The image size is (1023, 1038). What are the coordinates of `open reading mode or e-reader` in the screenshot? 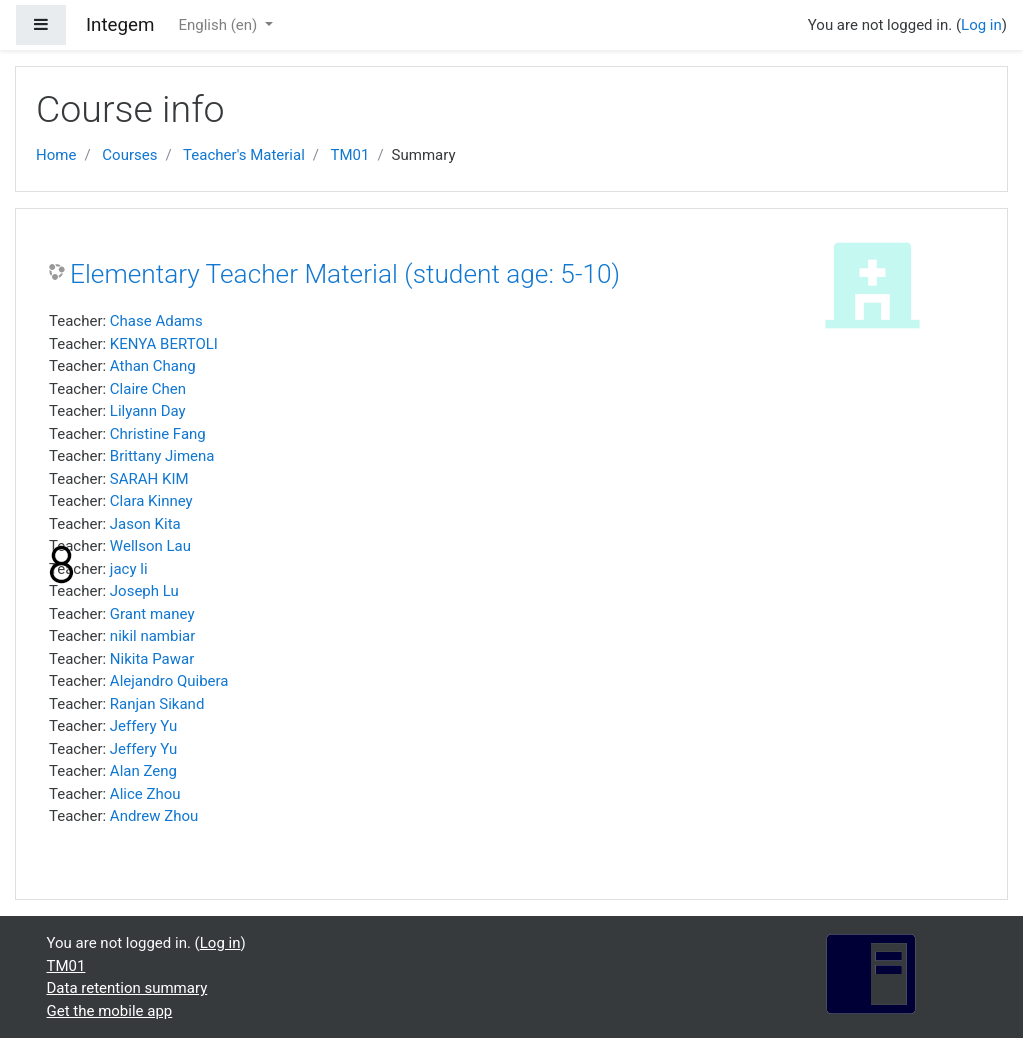 It's located at (871, 974).